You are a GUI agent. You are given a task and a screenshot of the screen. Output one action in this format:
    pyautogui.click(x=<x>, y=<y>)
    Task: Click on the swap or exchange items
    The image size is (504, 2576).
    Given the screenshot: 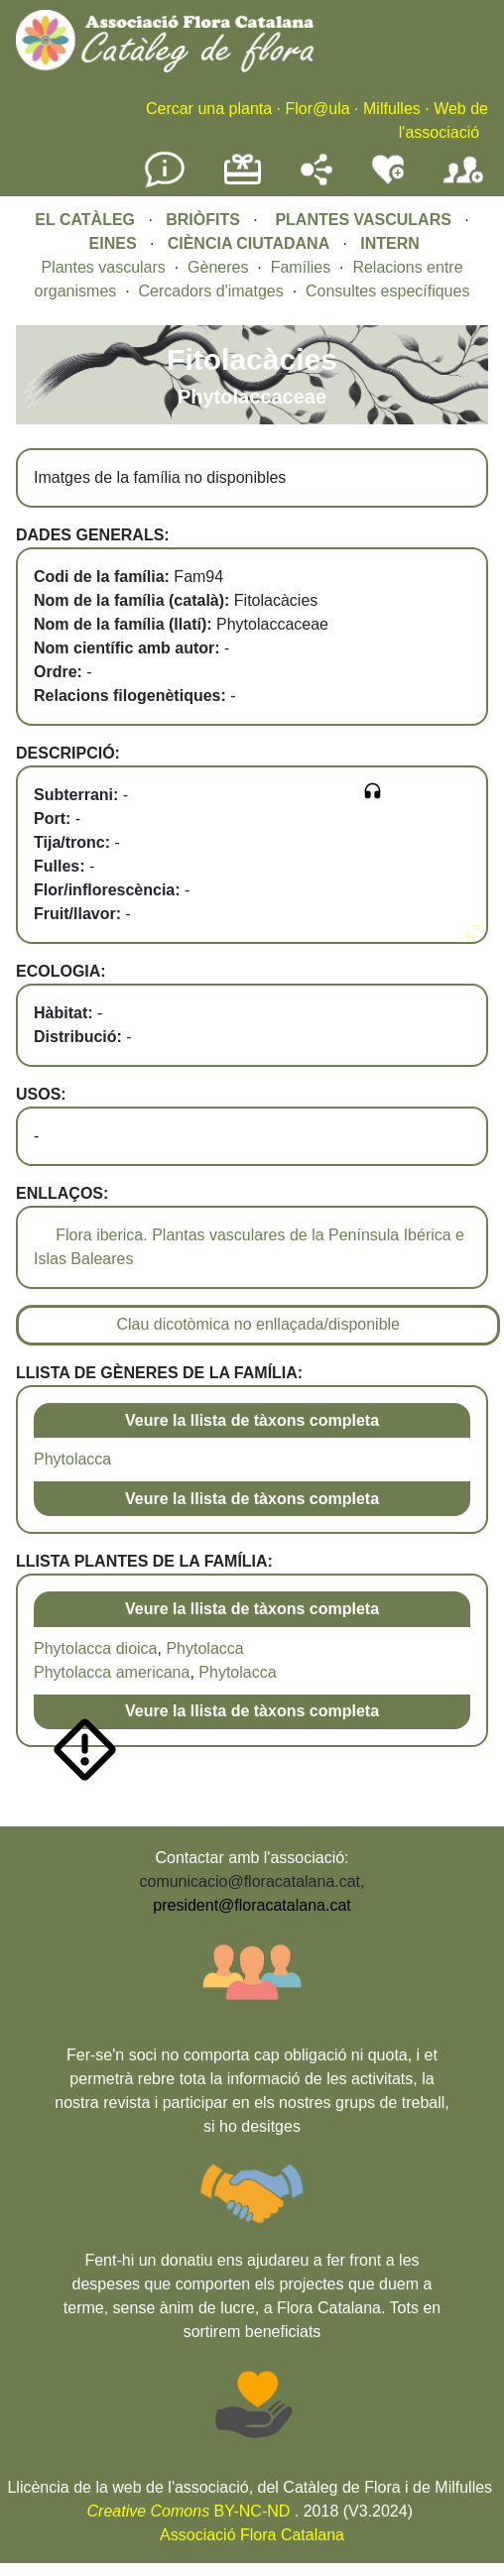 What is the action you would take?
    pyautogui.click(x=473, y=931)
    